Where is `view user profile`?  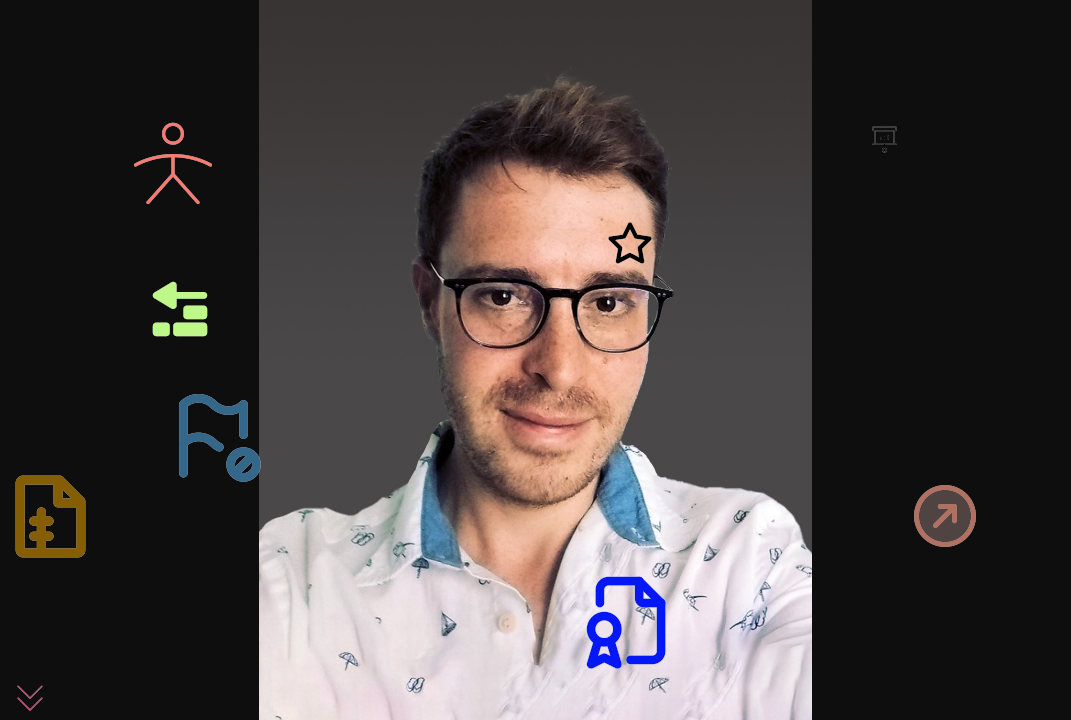 view user profile is located at coordinates (173, 165).